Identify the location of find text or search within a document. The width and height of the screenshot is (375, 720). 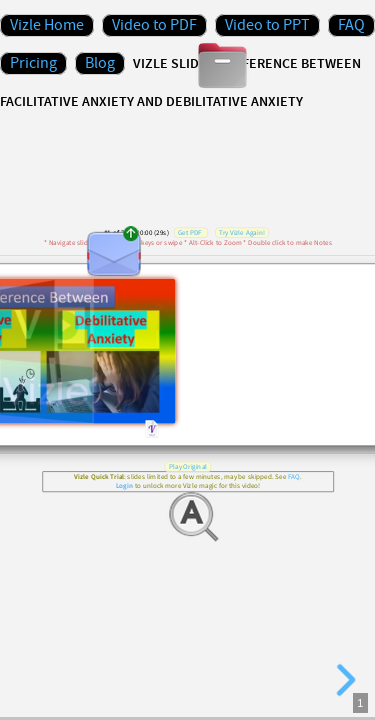
(194, 517).